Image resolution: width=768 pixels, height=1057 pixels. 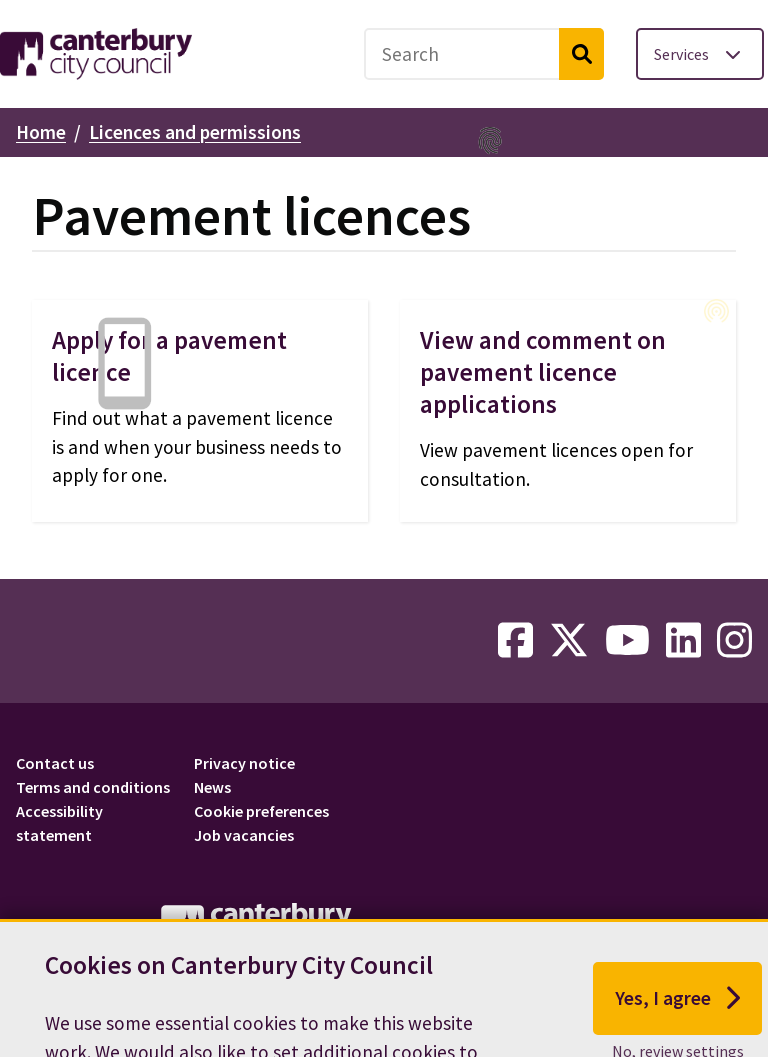 I want to click on authenticate with biometric fingerprint, so click(x=491, y=141).